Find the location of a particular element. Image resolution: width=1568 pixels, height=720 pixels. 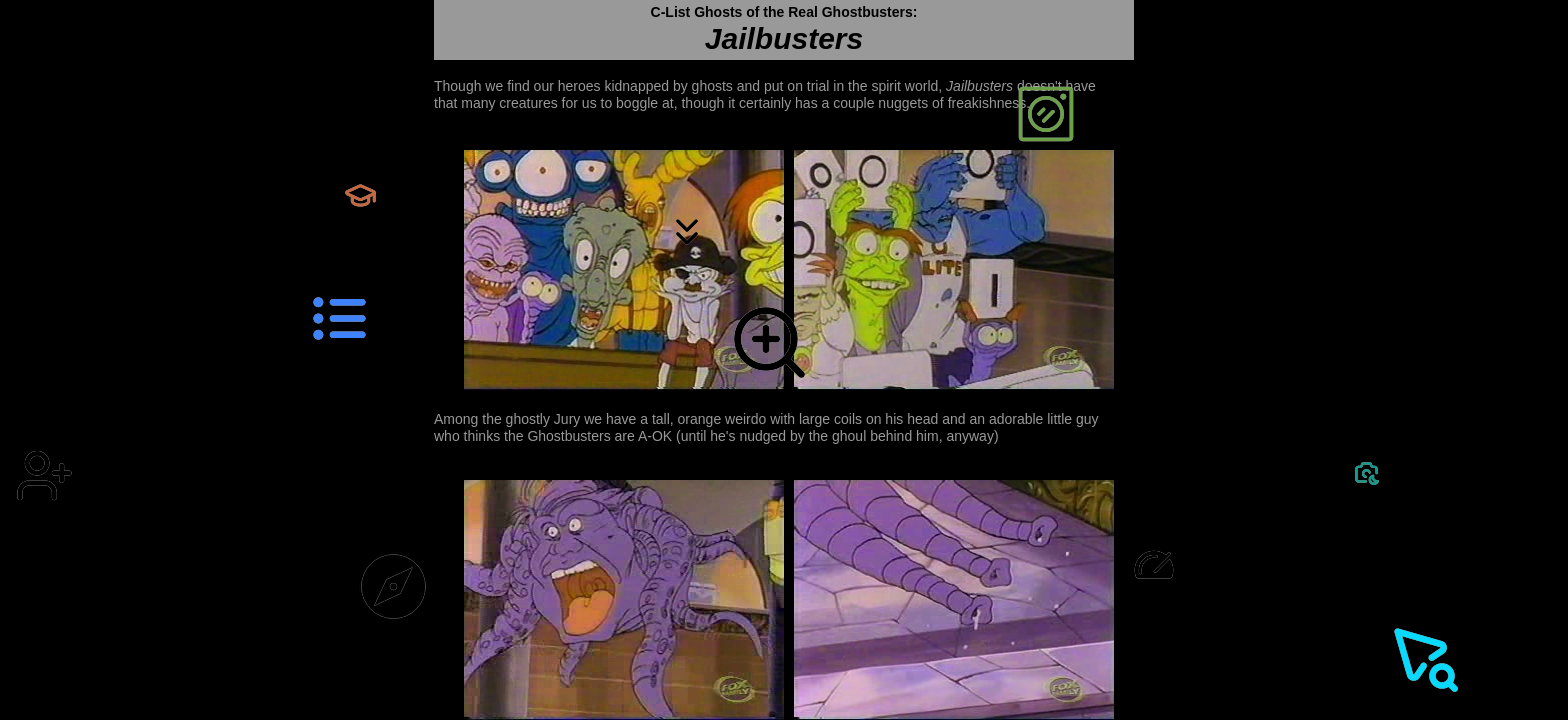

add a new contact or friend is located at coordinates (44, 475).